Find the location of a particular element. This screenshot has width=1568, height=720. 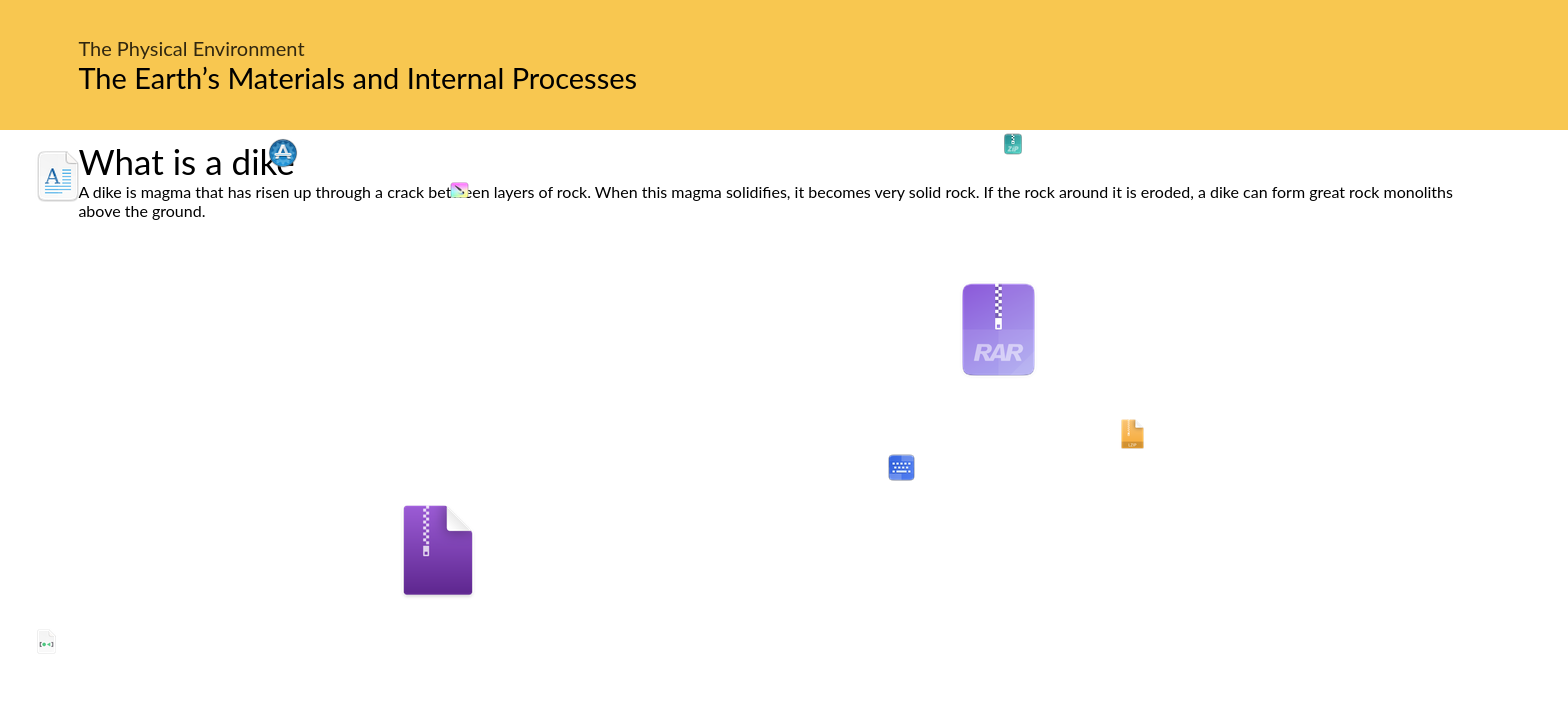

a compressed zip file is located at coordinates (1013, 144).